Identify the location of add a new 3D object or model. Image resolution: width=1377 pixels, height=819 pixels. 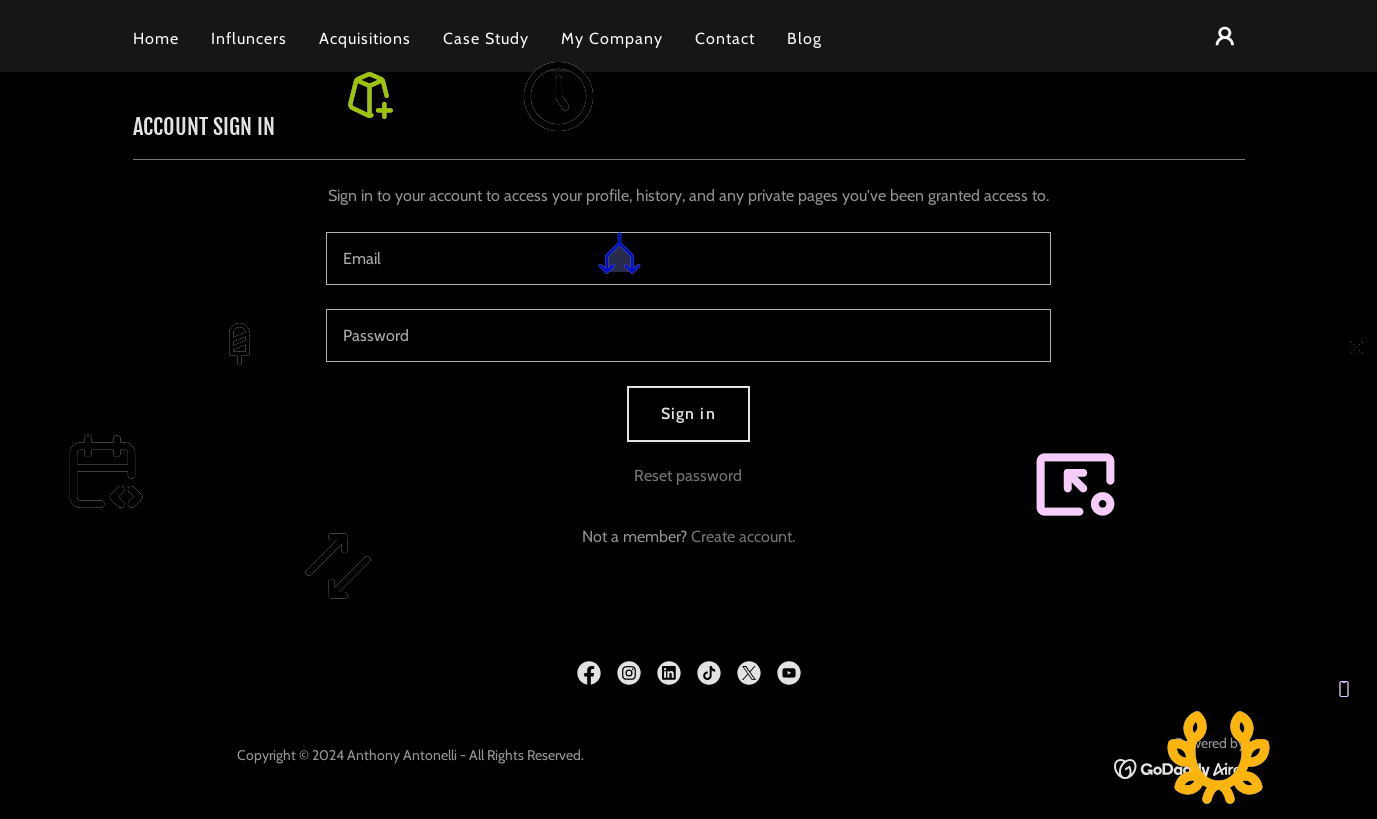
(369, 95).